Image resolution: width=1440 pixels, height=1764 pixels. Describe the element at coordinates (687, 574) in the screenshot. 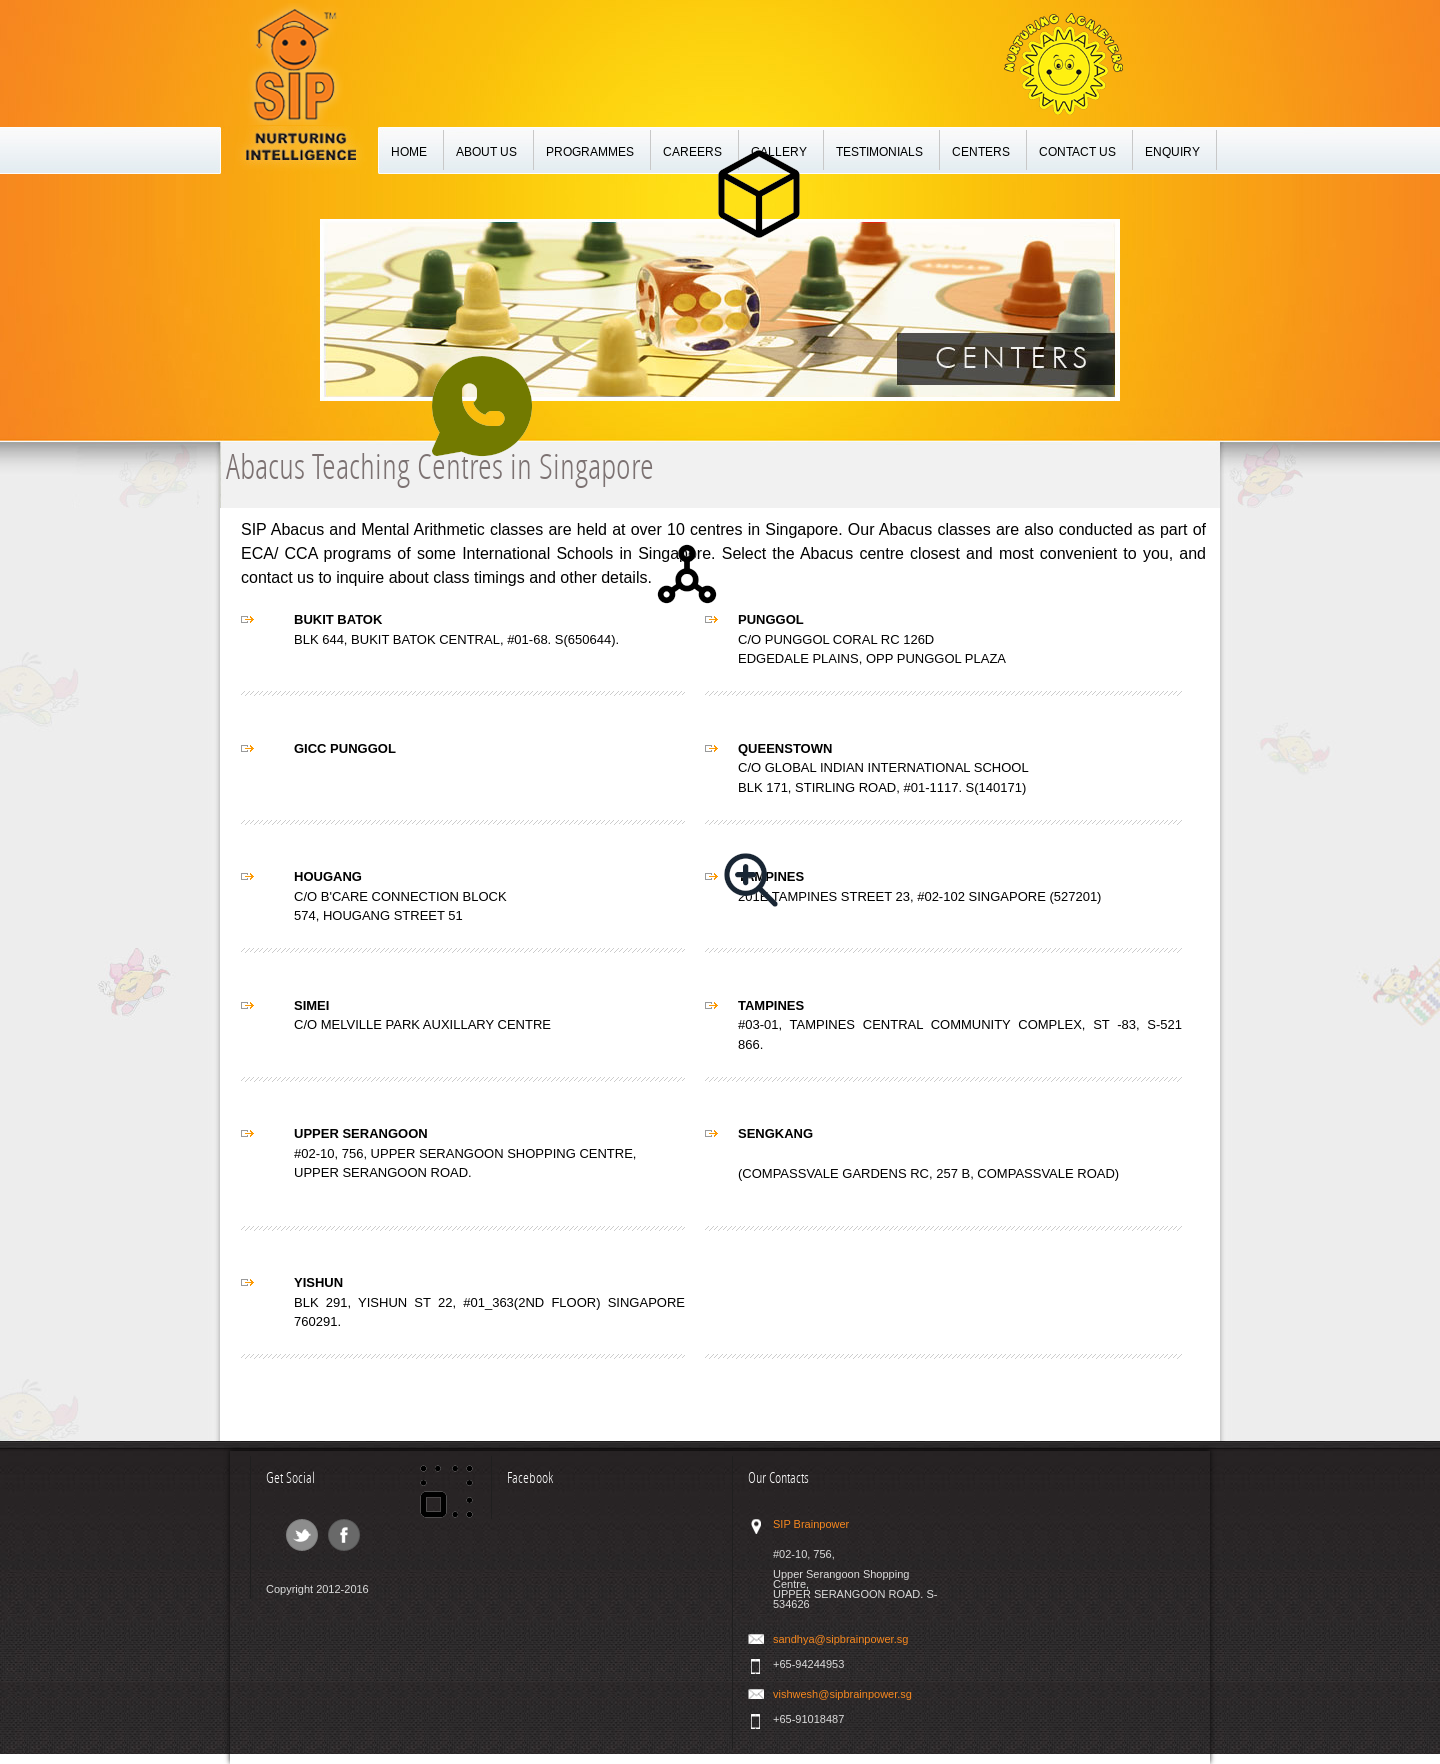

I see `access social network connections` at that location.